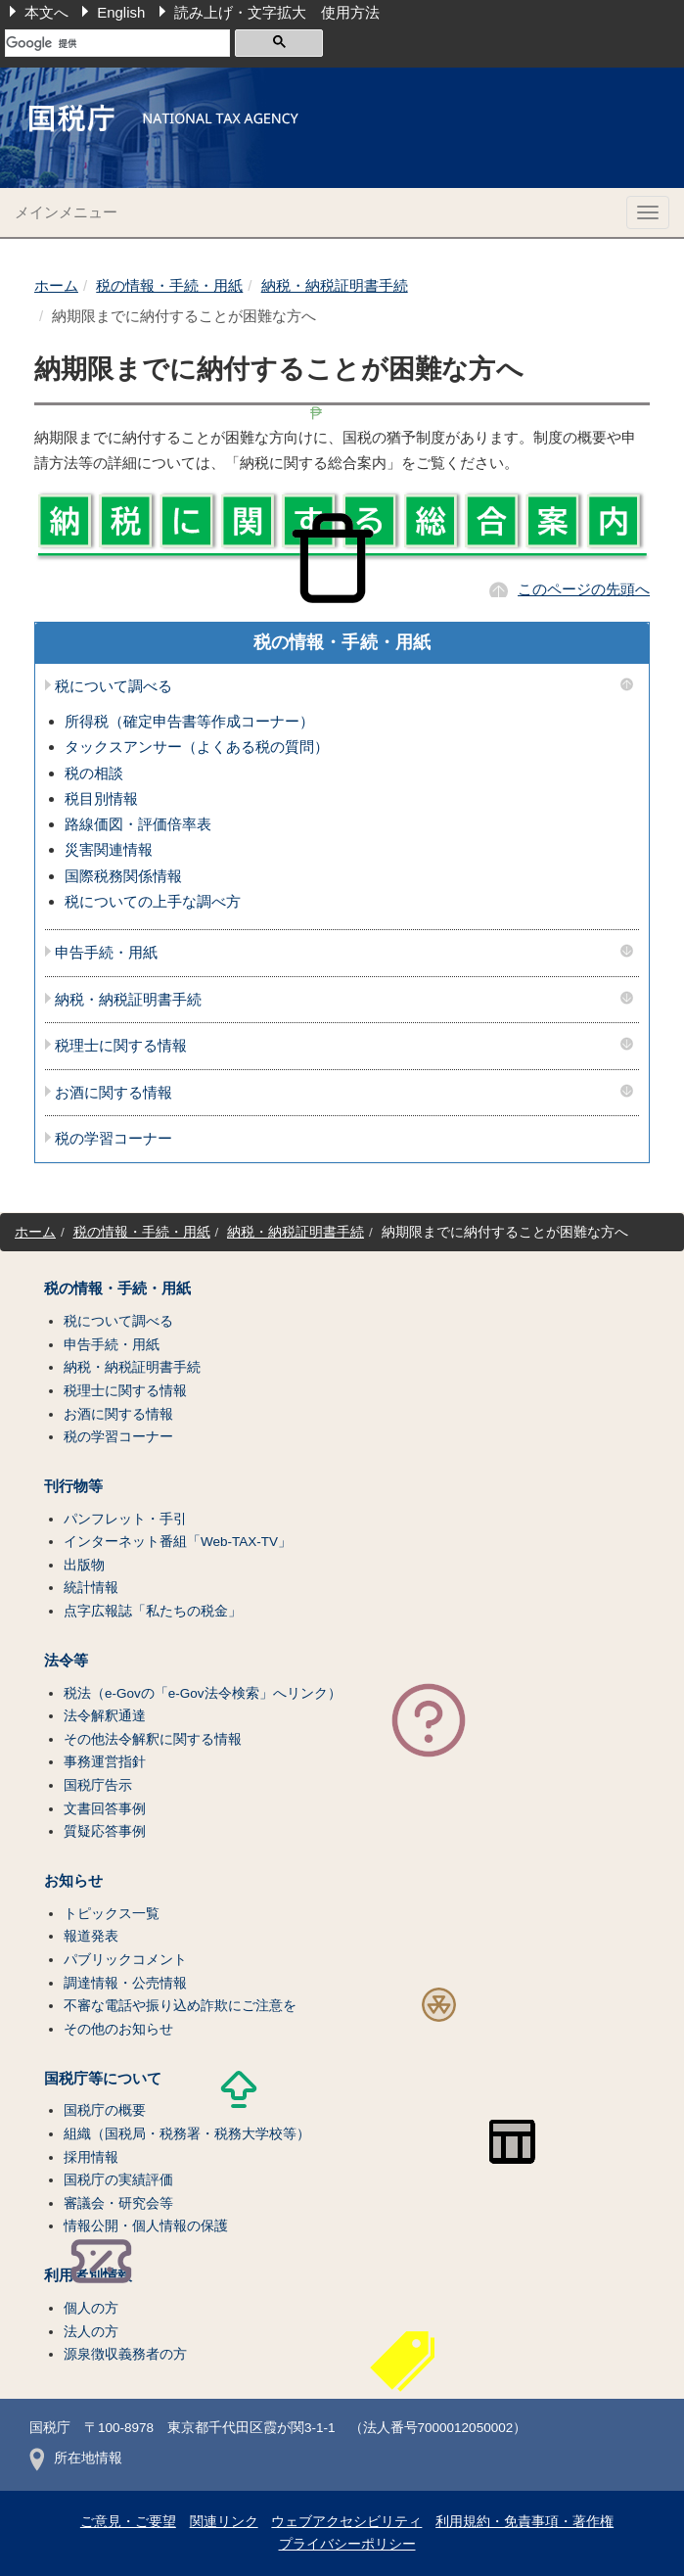 This screenshot has height=2576, width=684. I want to click on delete selected item, so click(333, 558).